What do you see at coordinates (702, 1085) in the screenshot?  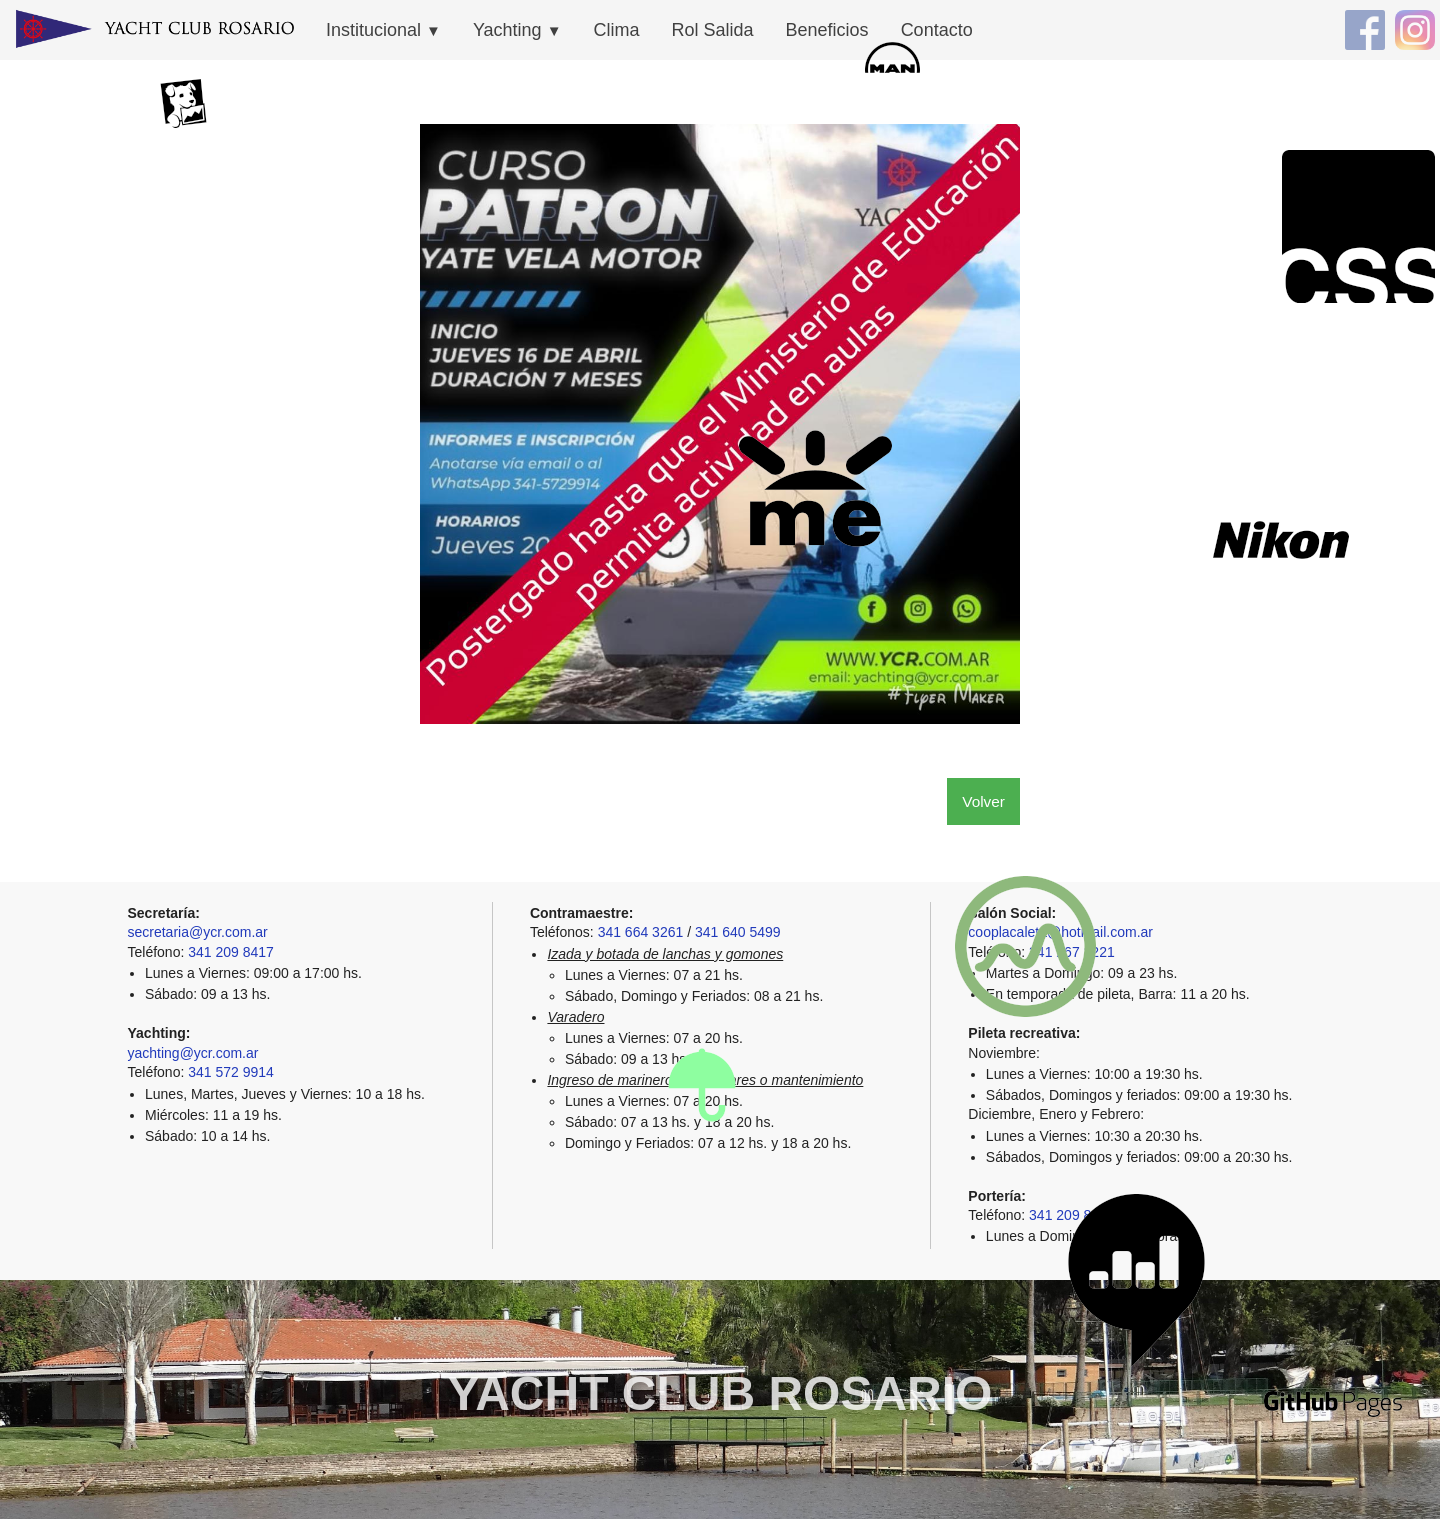 I see `view weather protection or rain forecast` at bounding box center [702, 1085].